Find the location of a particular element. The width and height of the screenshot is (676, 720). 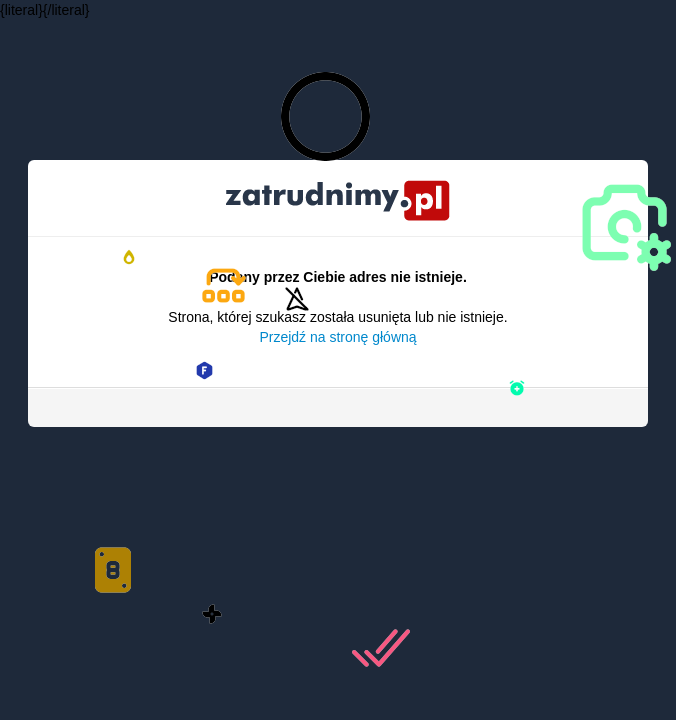

adjust camera settings is located at coordinates (624, 222).